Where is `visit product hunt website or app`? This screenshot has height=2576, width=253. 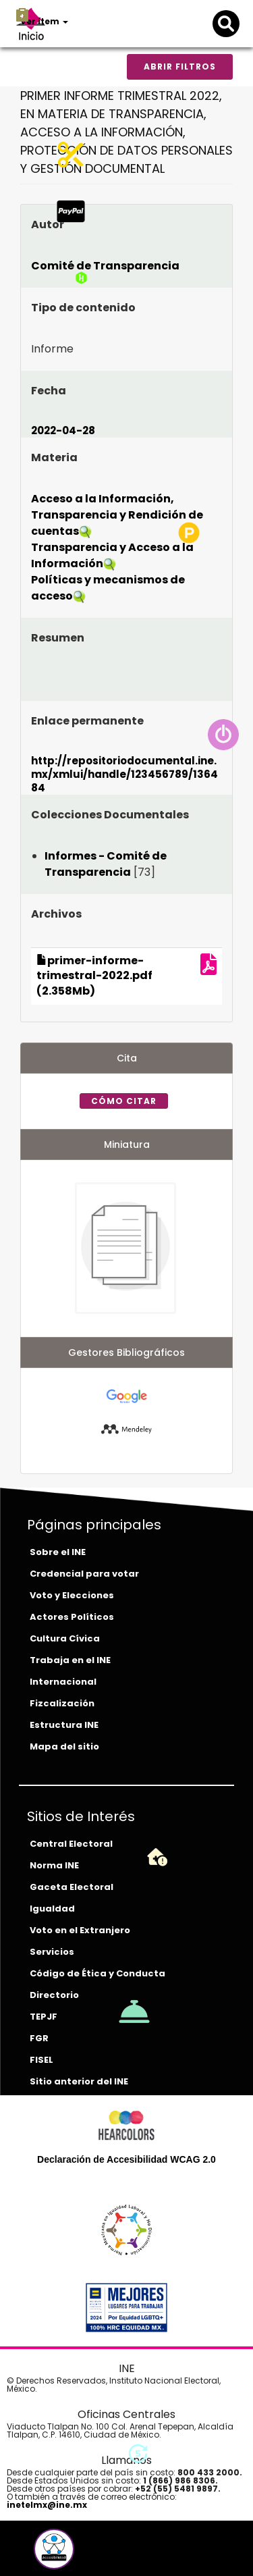
visit product hunt website or app is located at coordinates (189, 533).